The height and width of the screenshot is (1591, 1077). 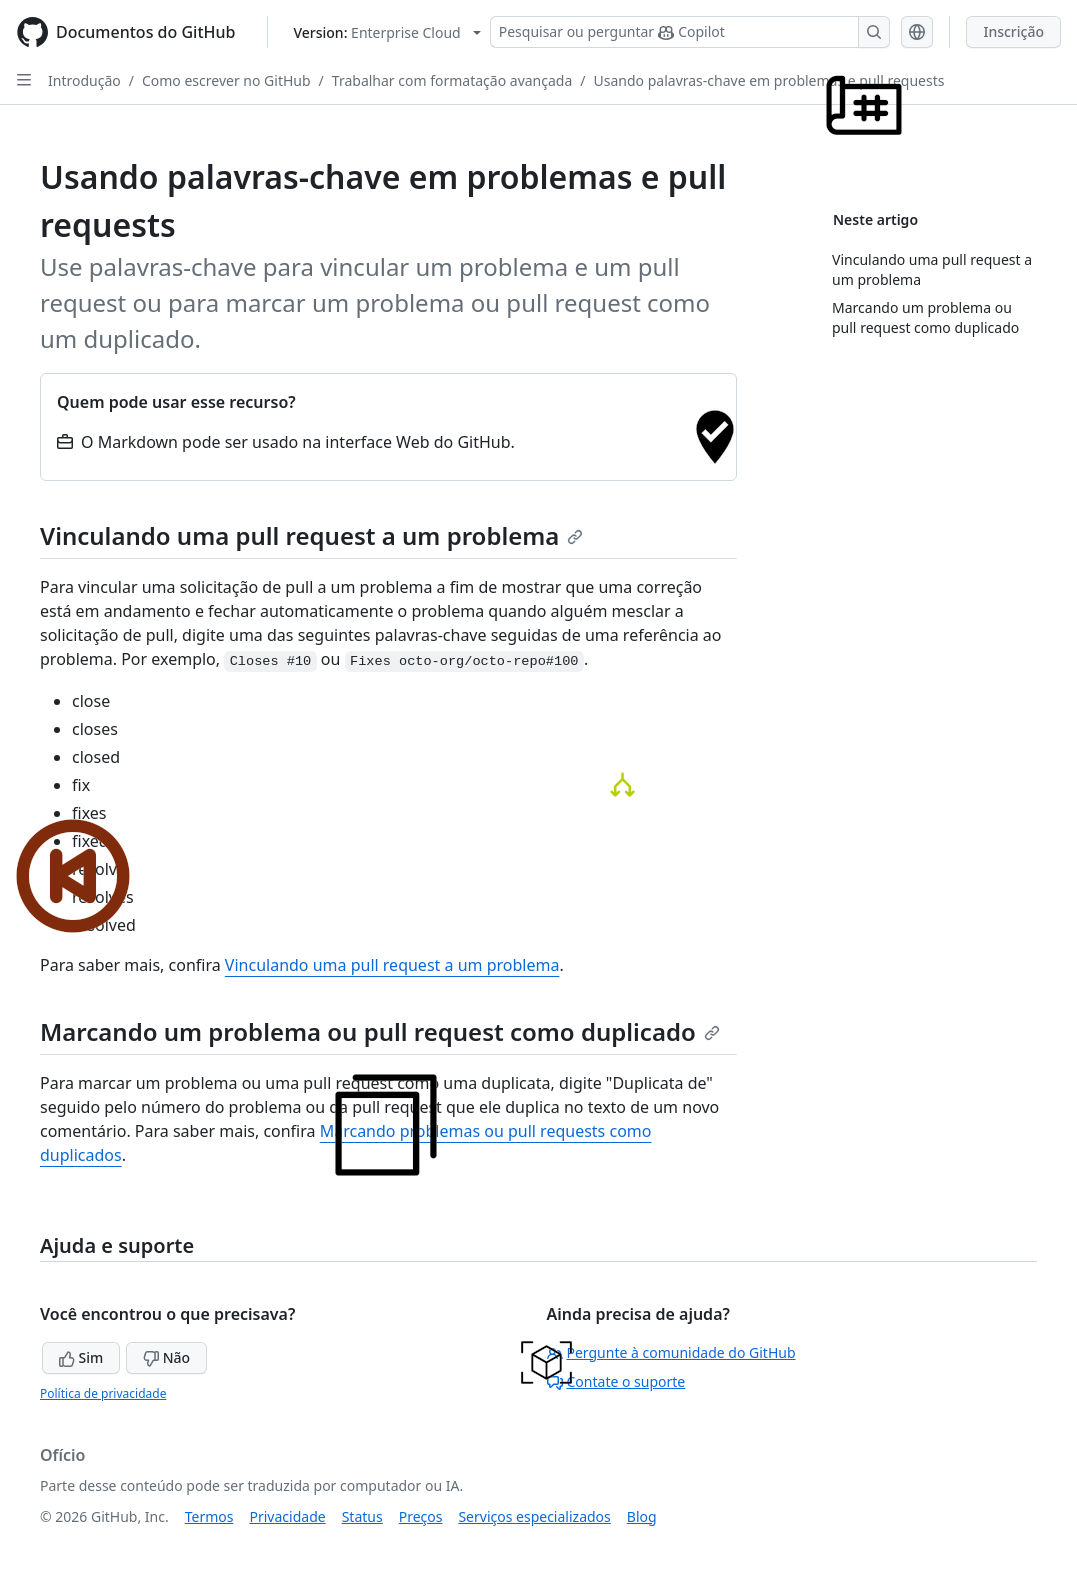 What do you see at coordinates (715, 437) in the screenshot?
I see `confirm or select a location` at bounding box center [715, 437].